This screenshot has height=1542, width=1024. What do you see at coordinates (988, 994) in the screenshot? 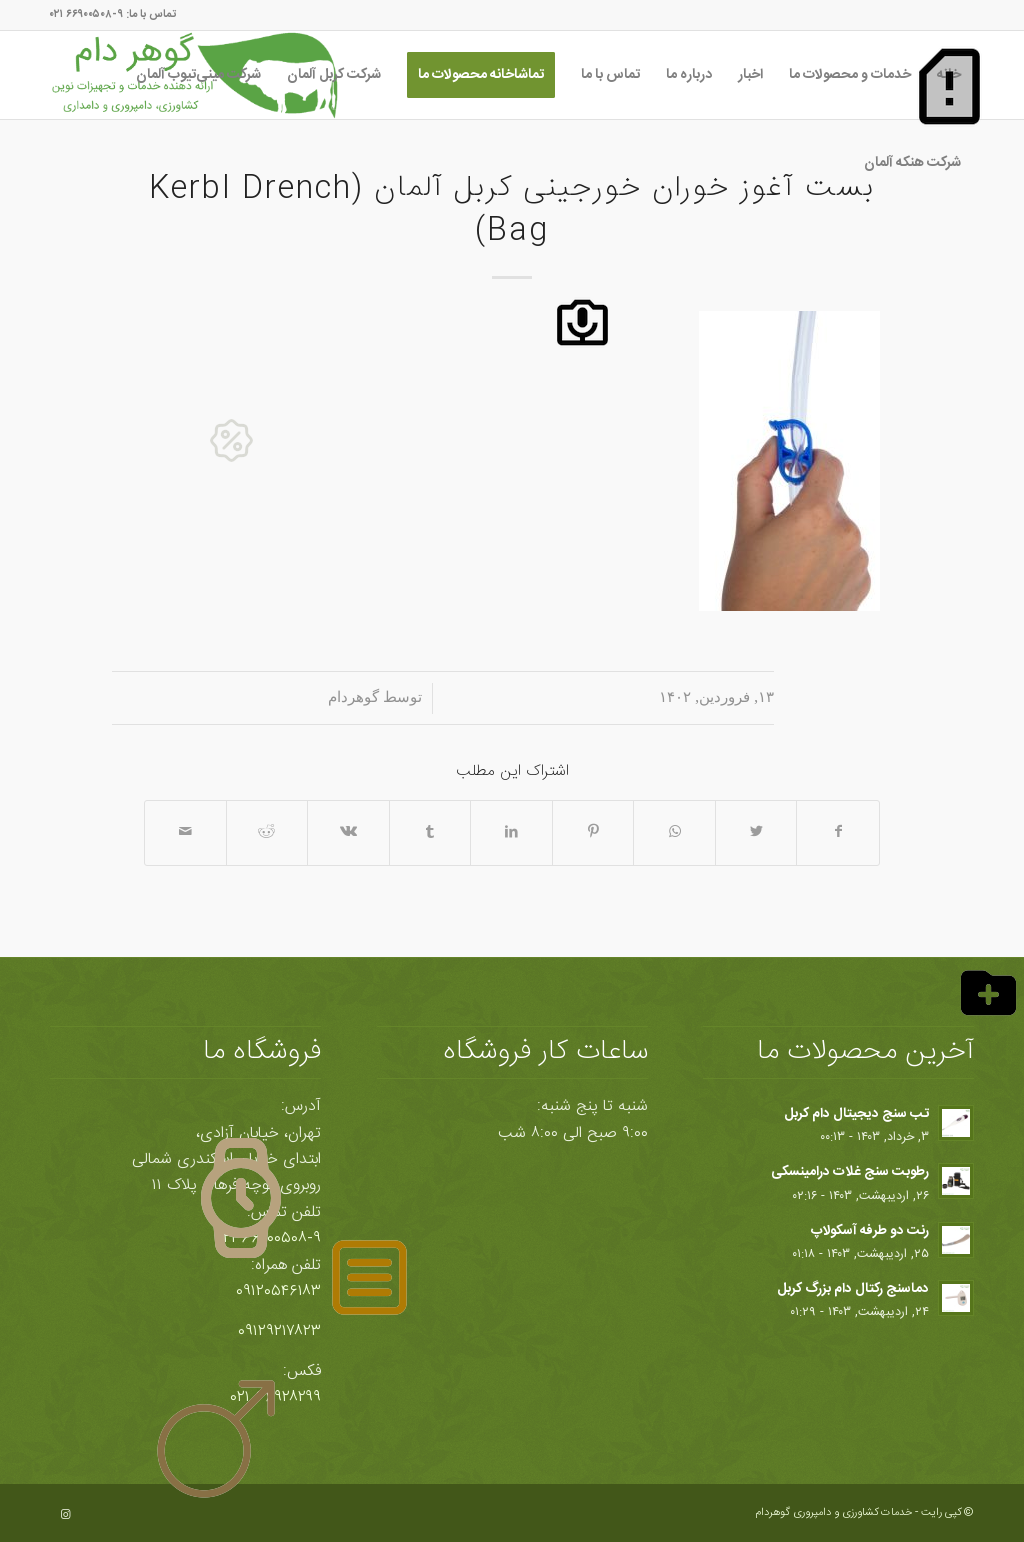
I see `create a new folder` at bounding box center [988, 994].